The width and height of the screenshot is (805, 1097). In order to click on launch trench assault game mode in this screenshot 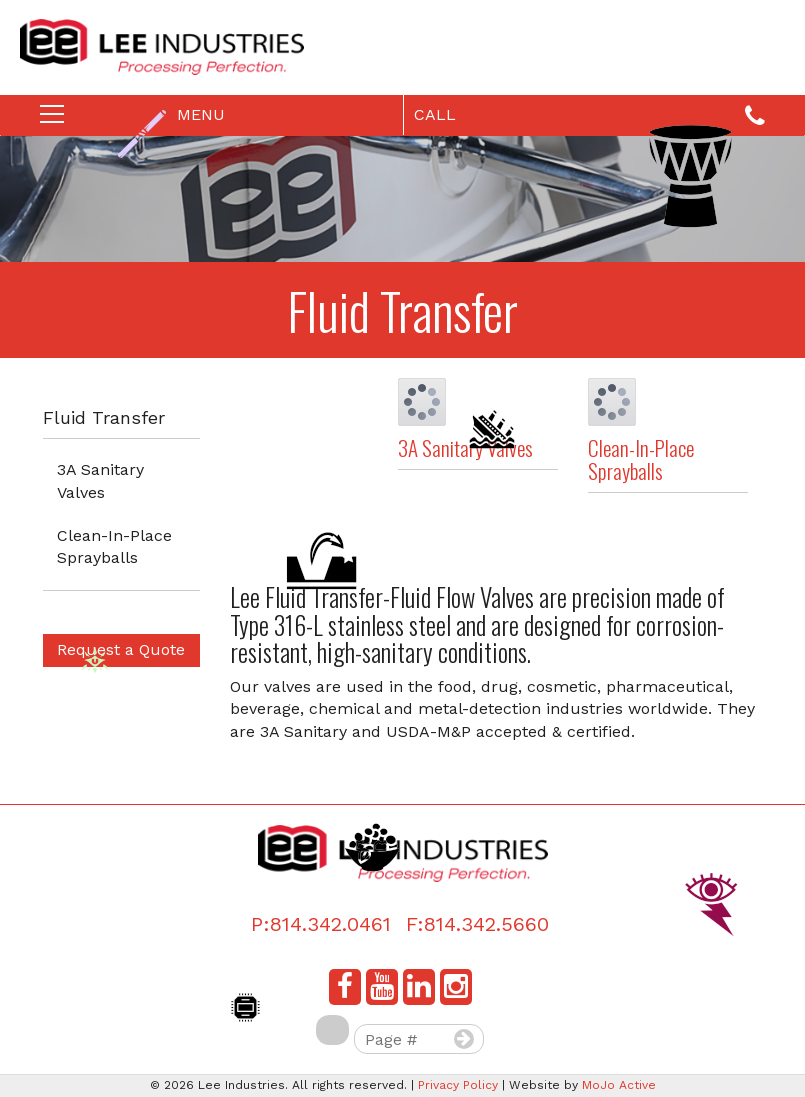, I will do `click(321, 555)`.